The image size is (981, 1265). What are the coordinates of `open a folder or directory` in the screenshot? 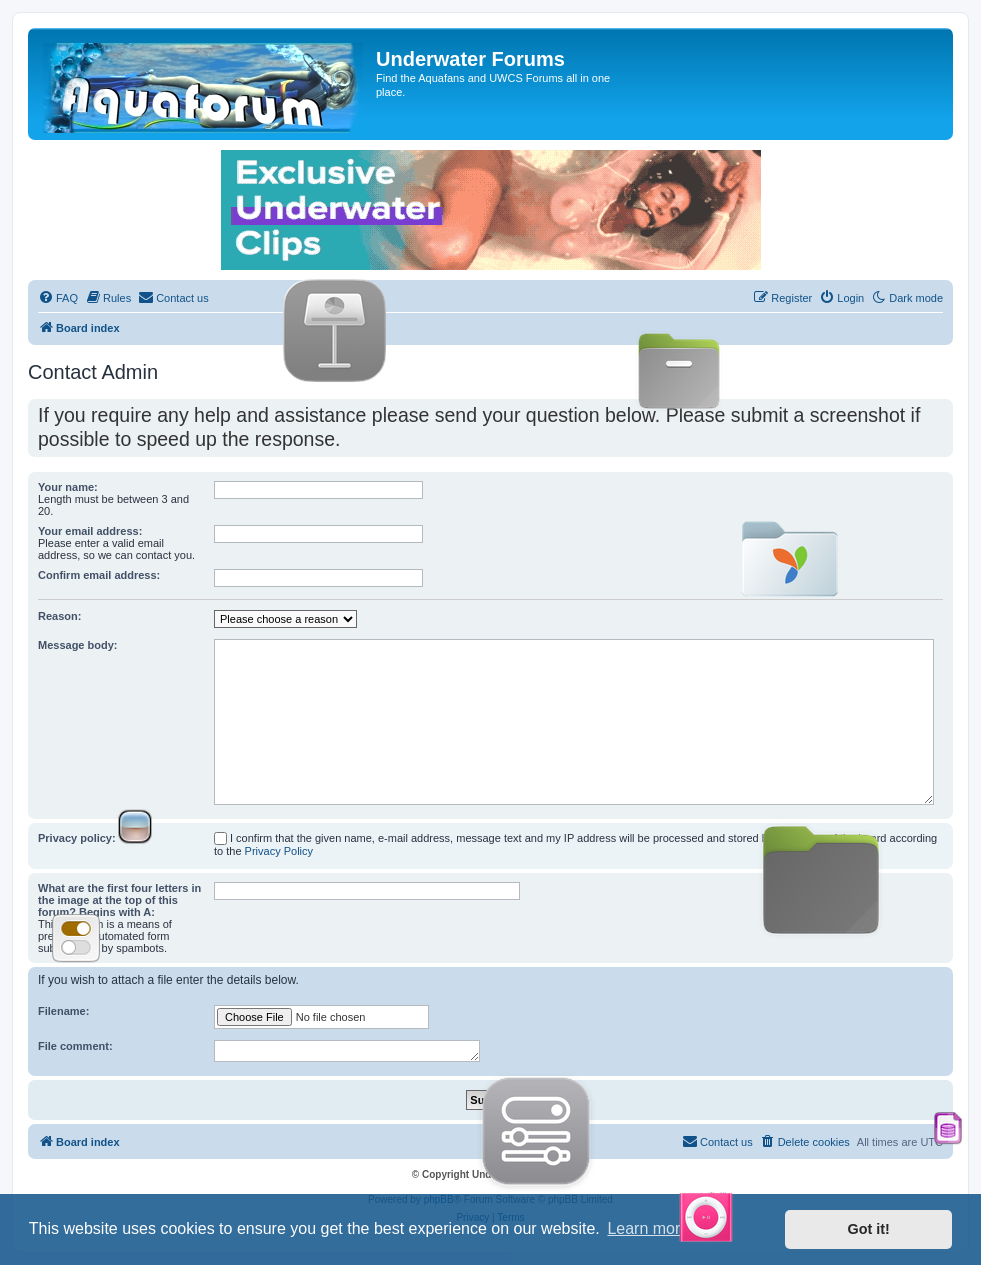 It's located at (821, 880).